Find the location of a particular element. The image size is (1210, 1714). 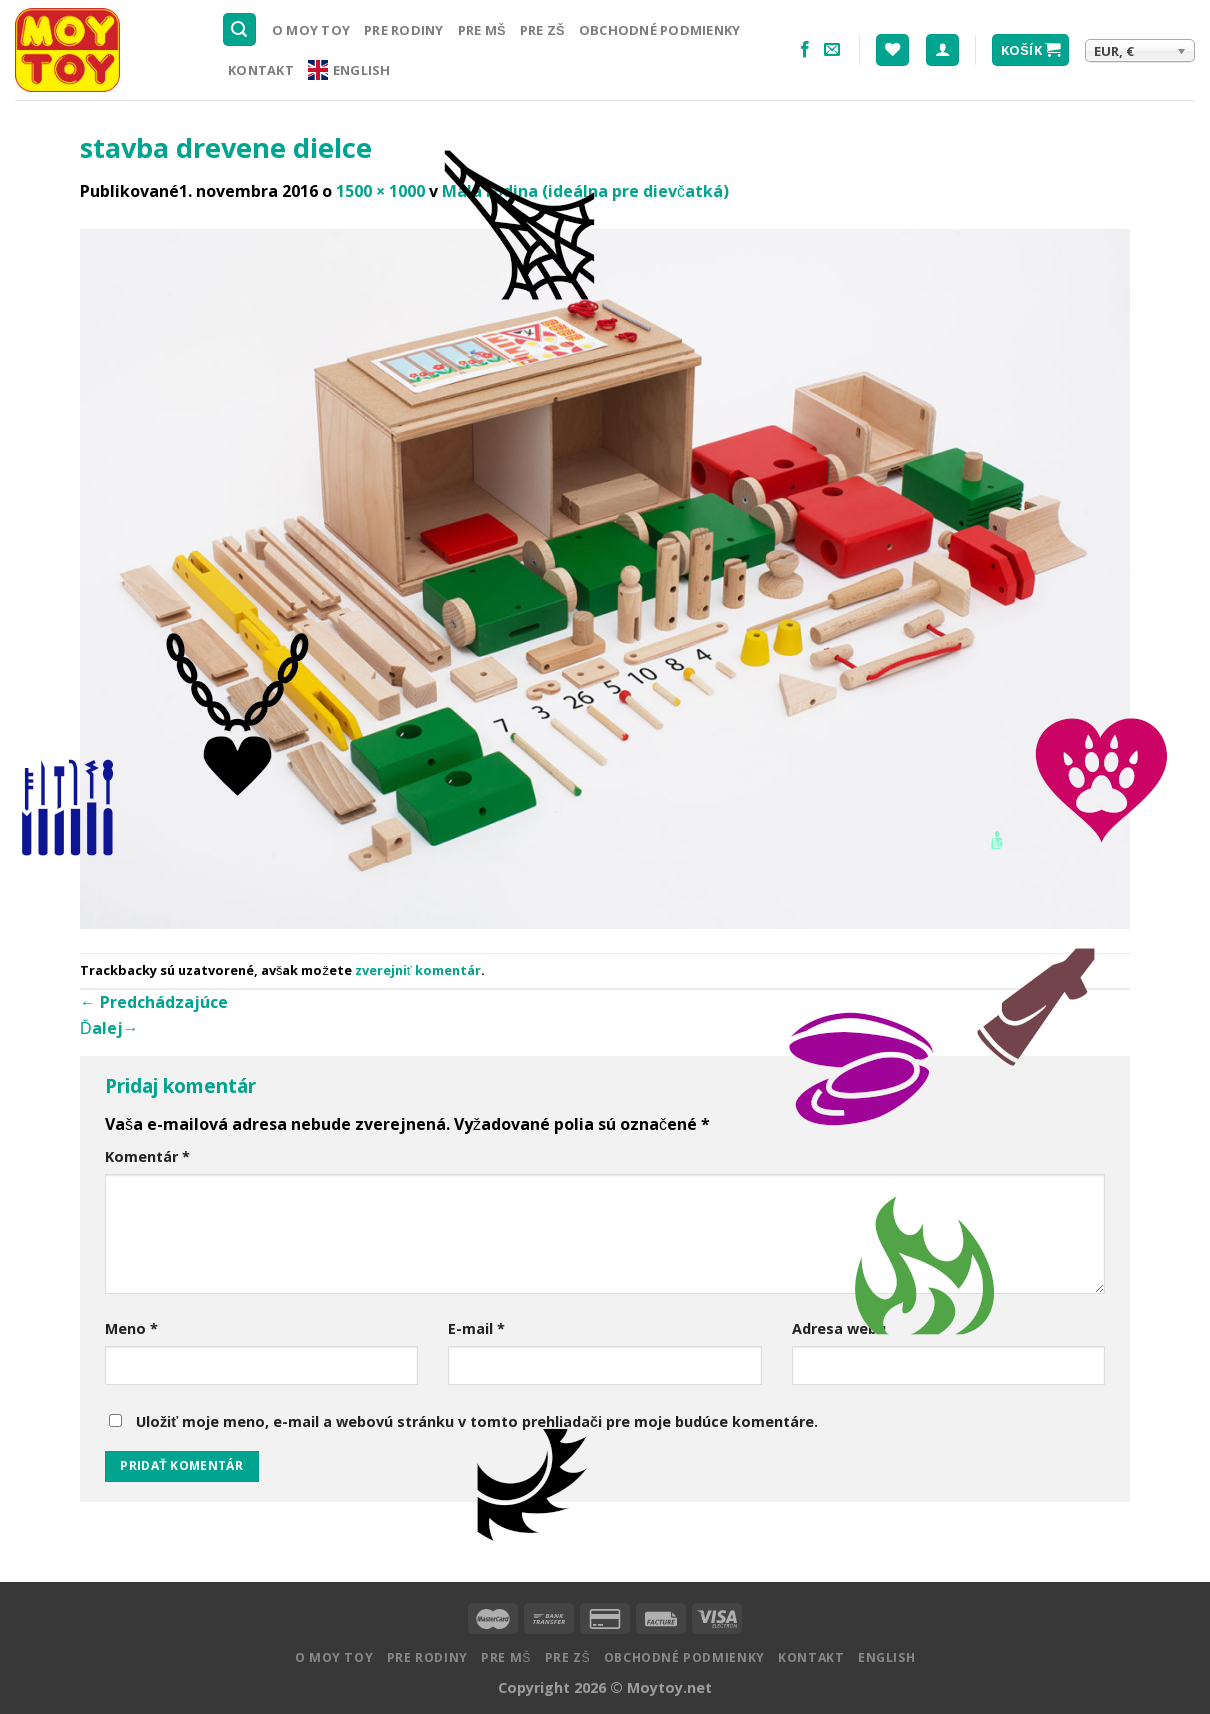

activate web spit ability is located at coordinates (518, 225).